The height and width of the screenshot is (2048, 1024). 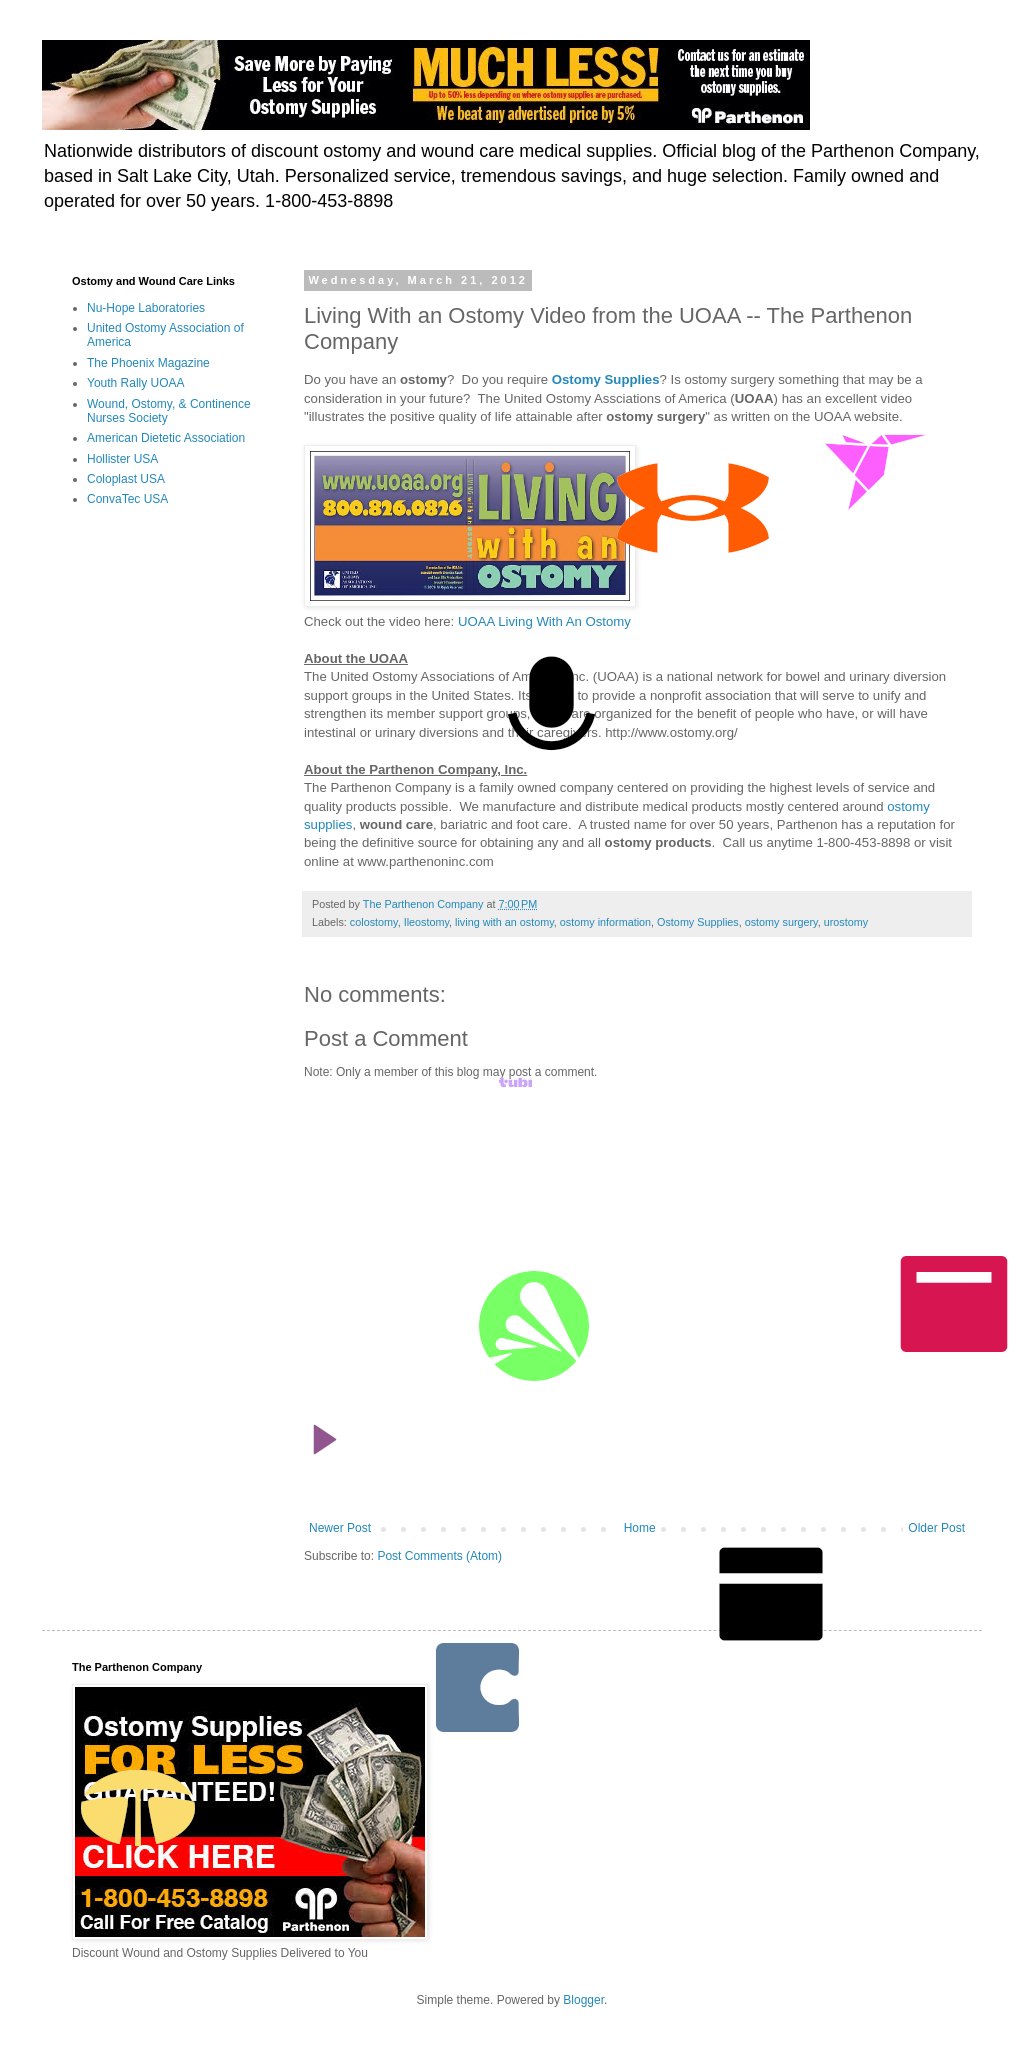 What do you see at coordinates (693, 508) in the screenshot?
I see `under armour brand logo` at bounding box center [693, 508].